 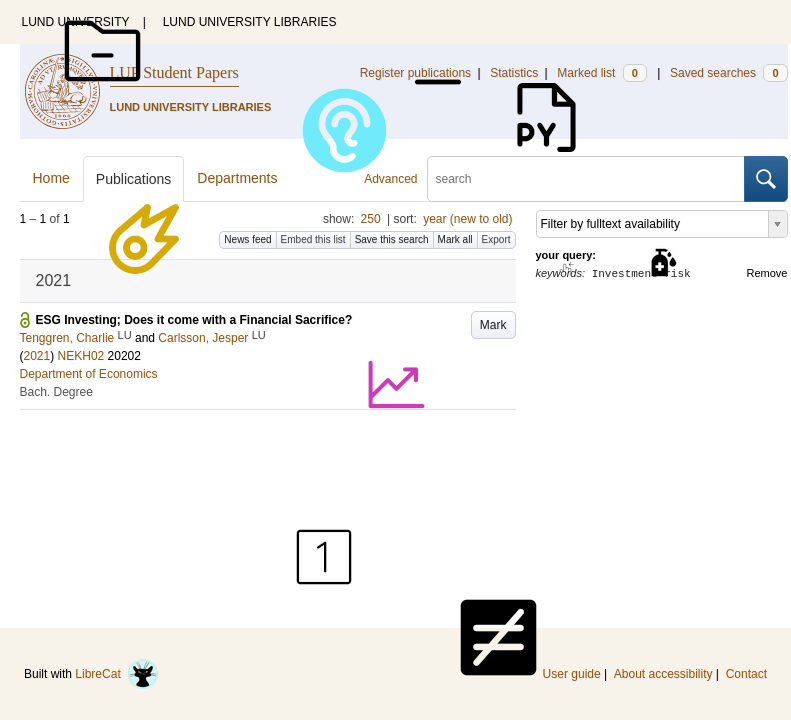 I want to click on access accessibility or hearing settings, so click(x=344, y=130).